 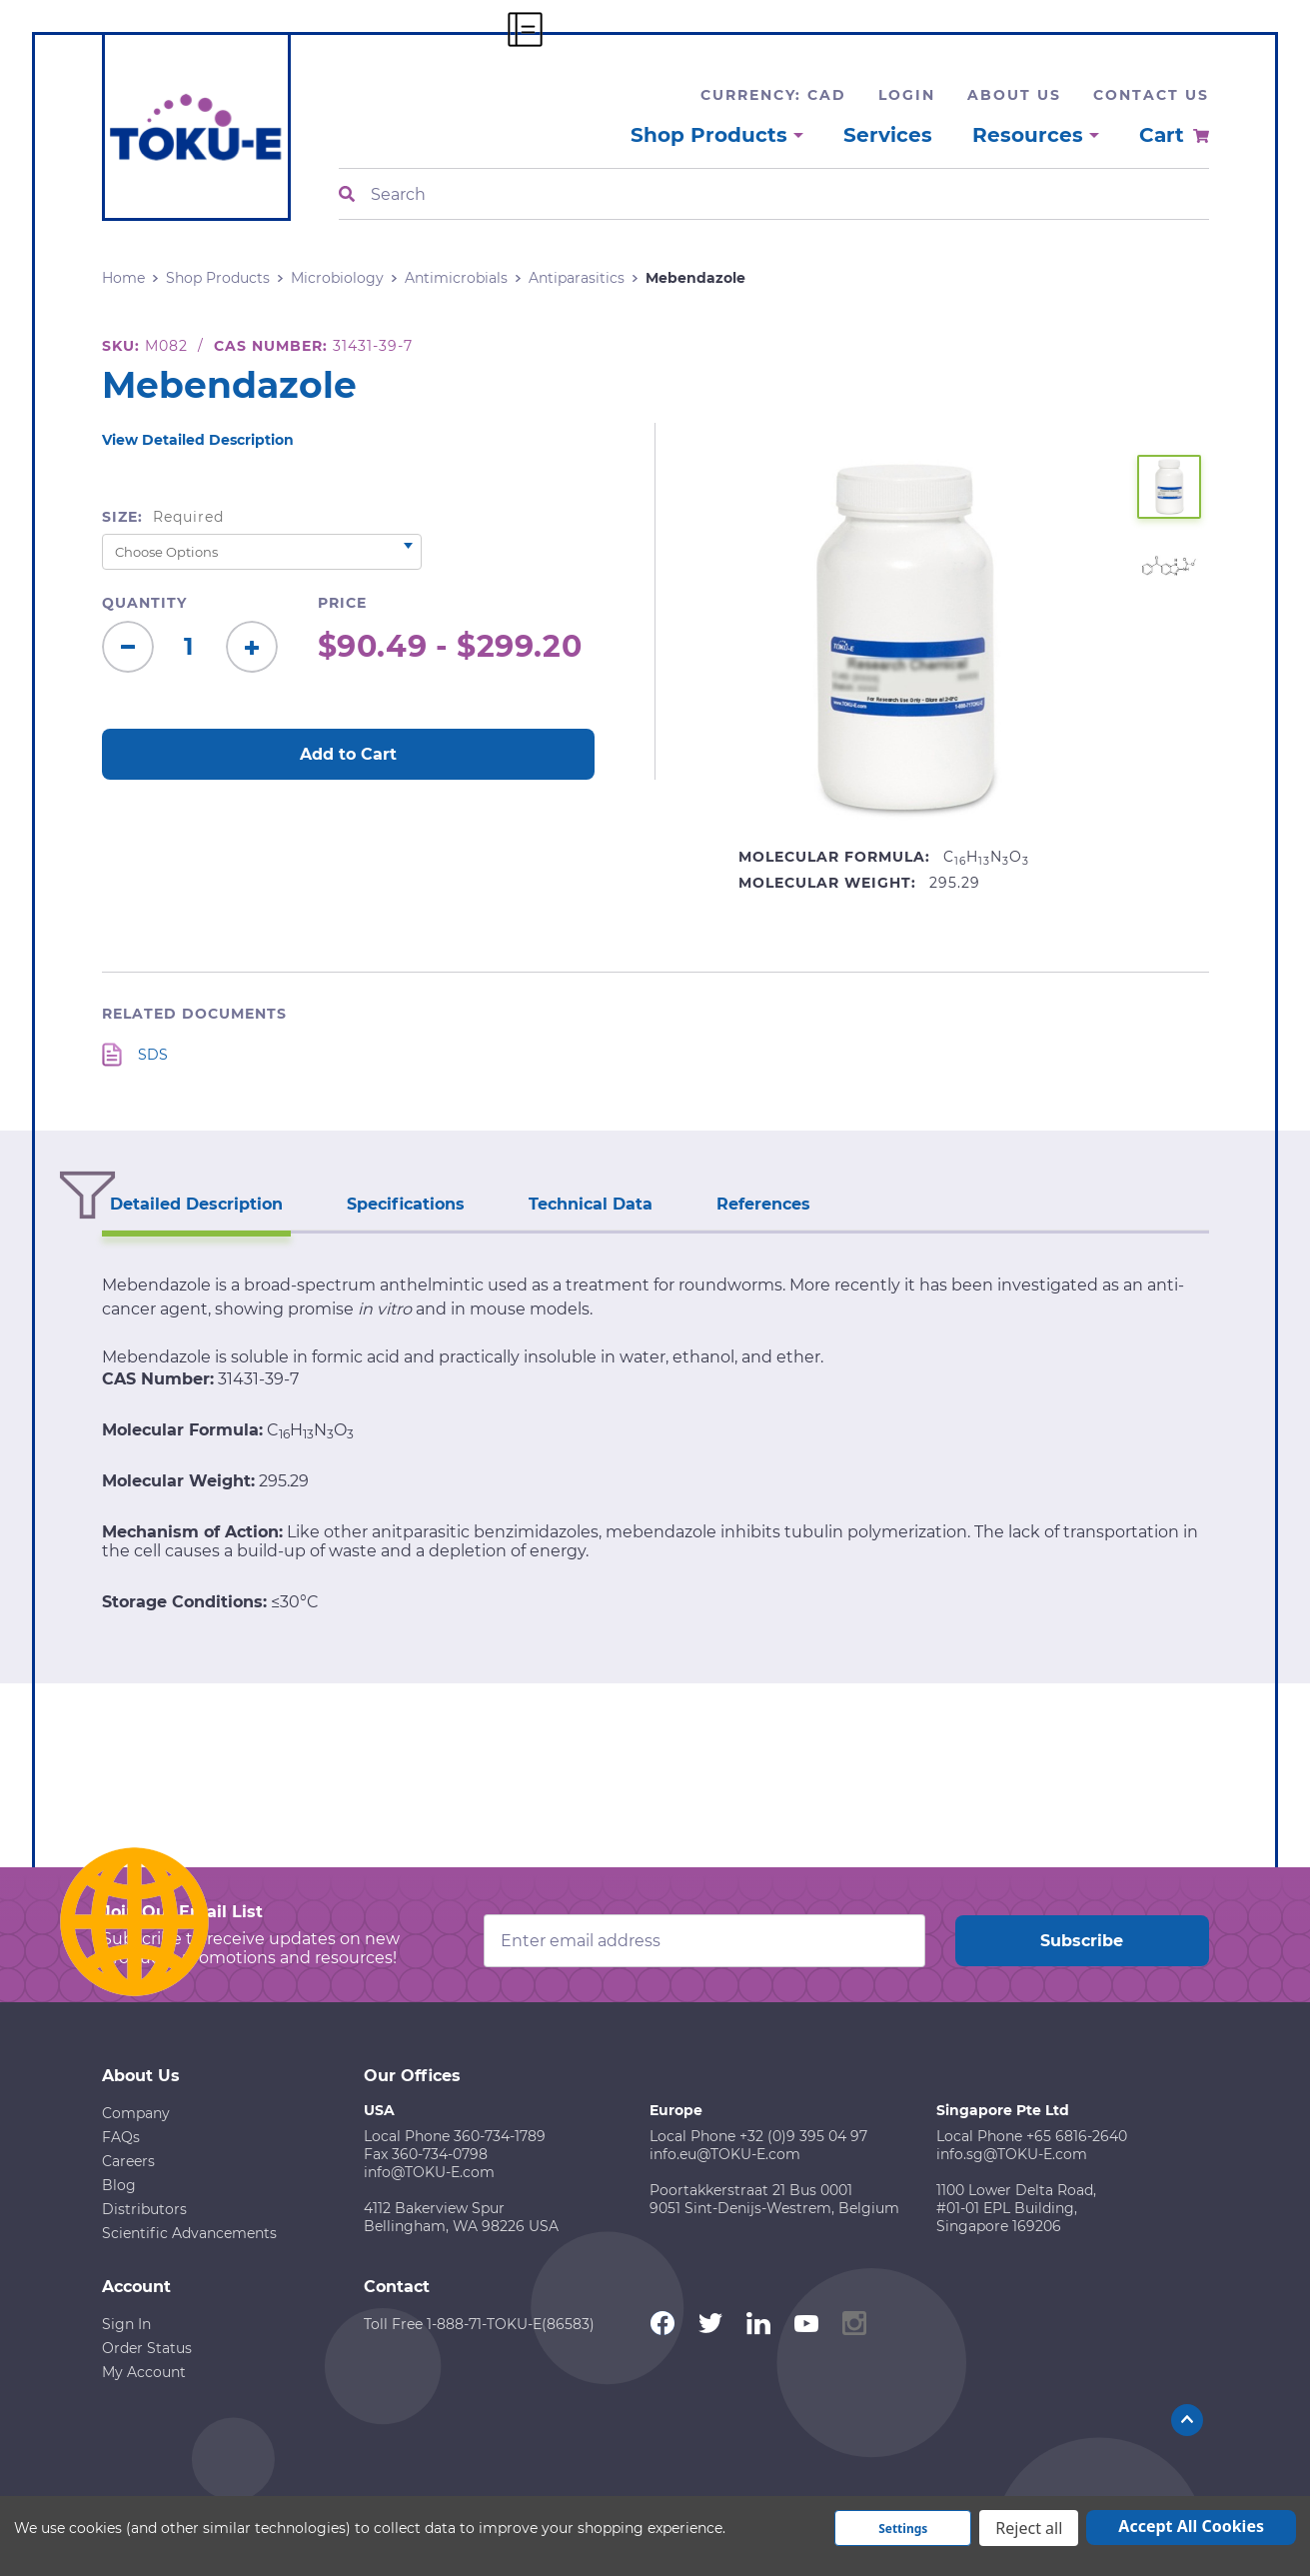 I want to click on filter or sort list items, so click(x=87, y=1195).